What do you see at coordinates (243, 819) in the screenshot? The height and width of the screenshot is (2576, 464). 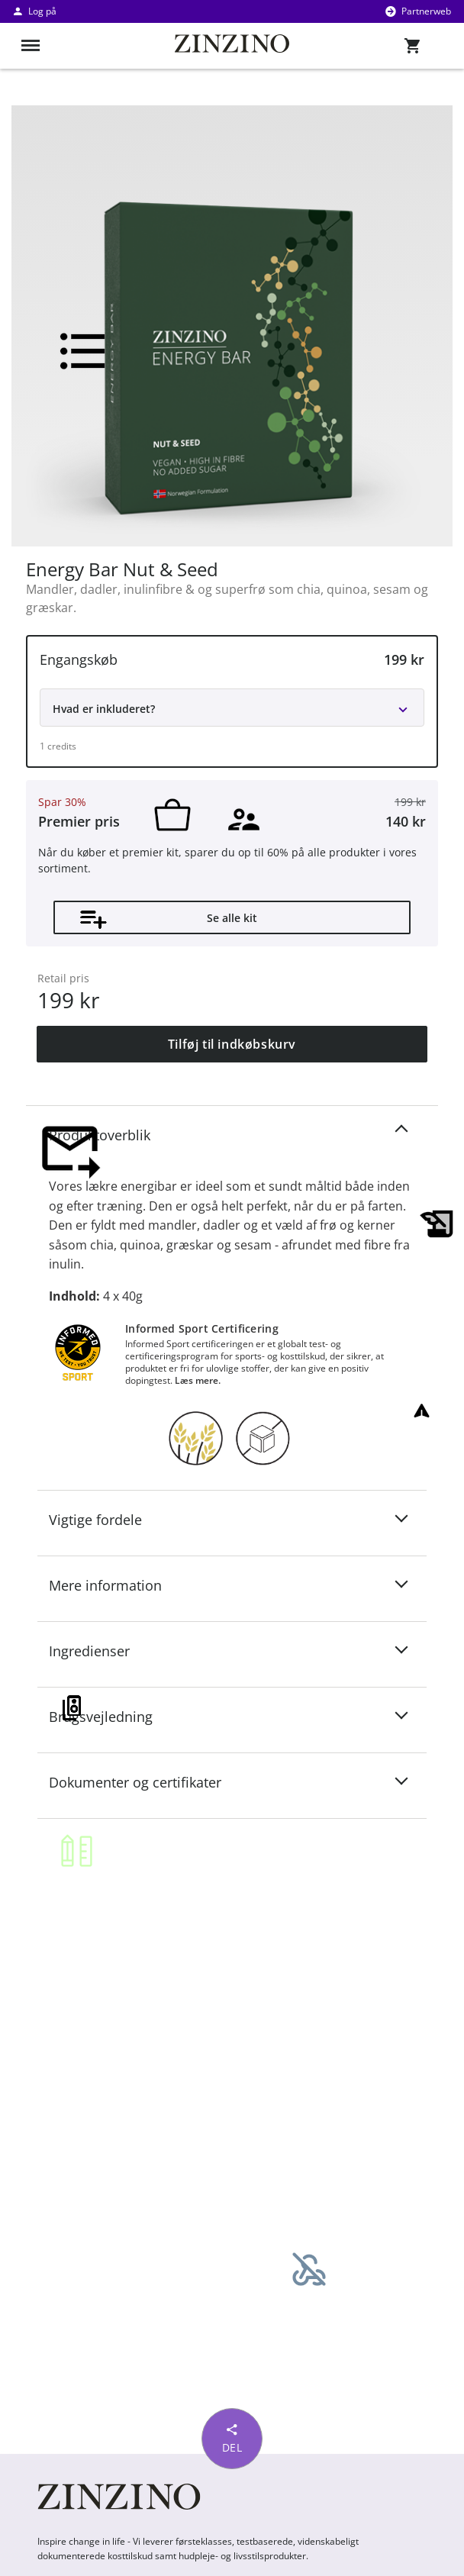 I see `manage team members or user accounts` at bounding box center [243, 819].